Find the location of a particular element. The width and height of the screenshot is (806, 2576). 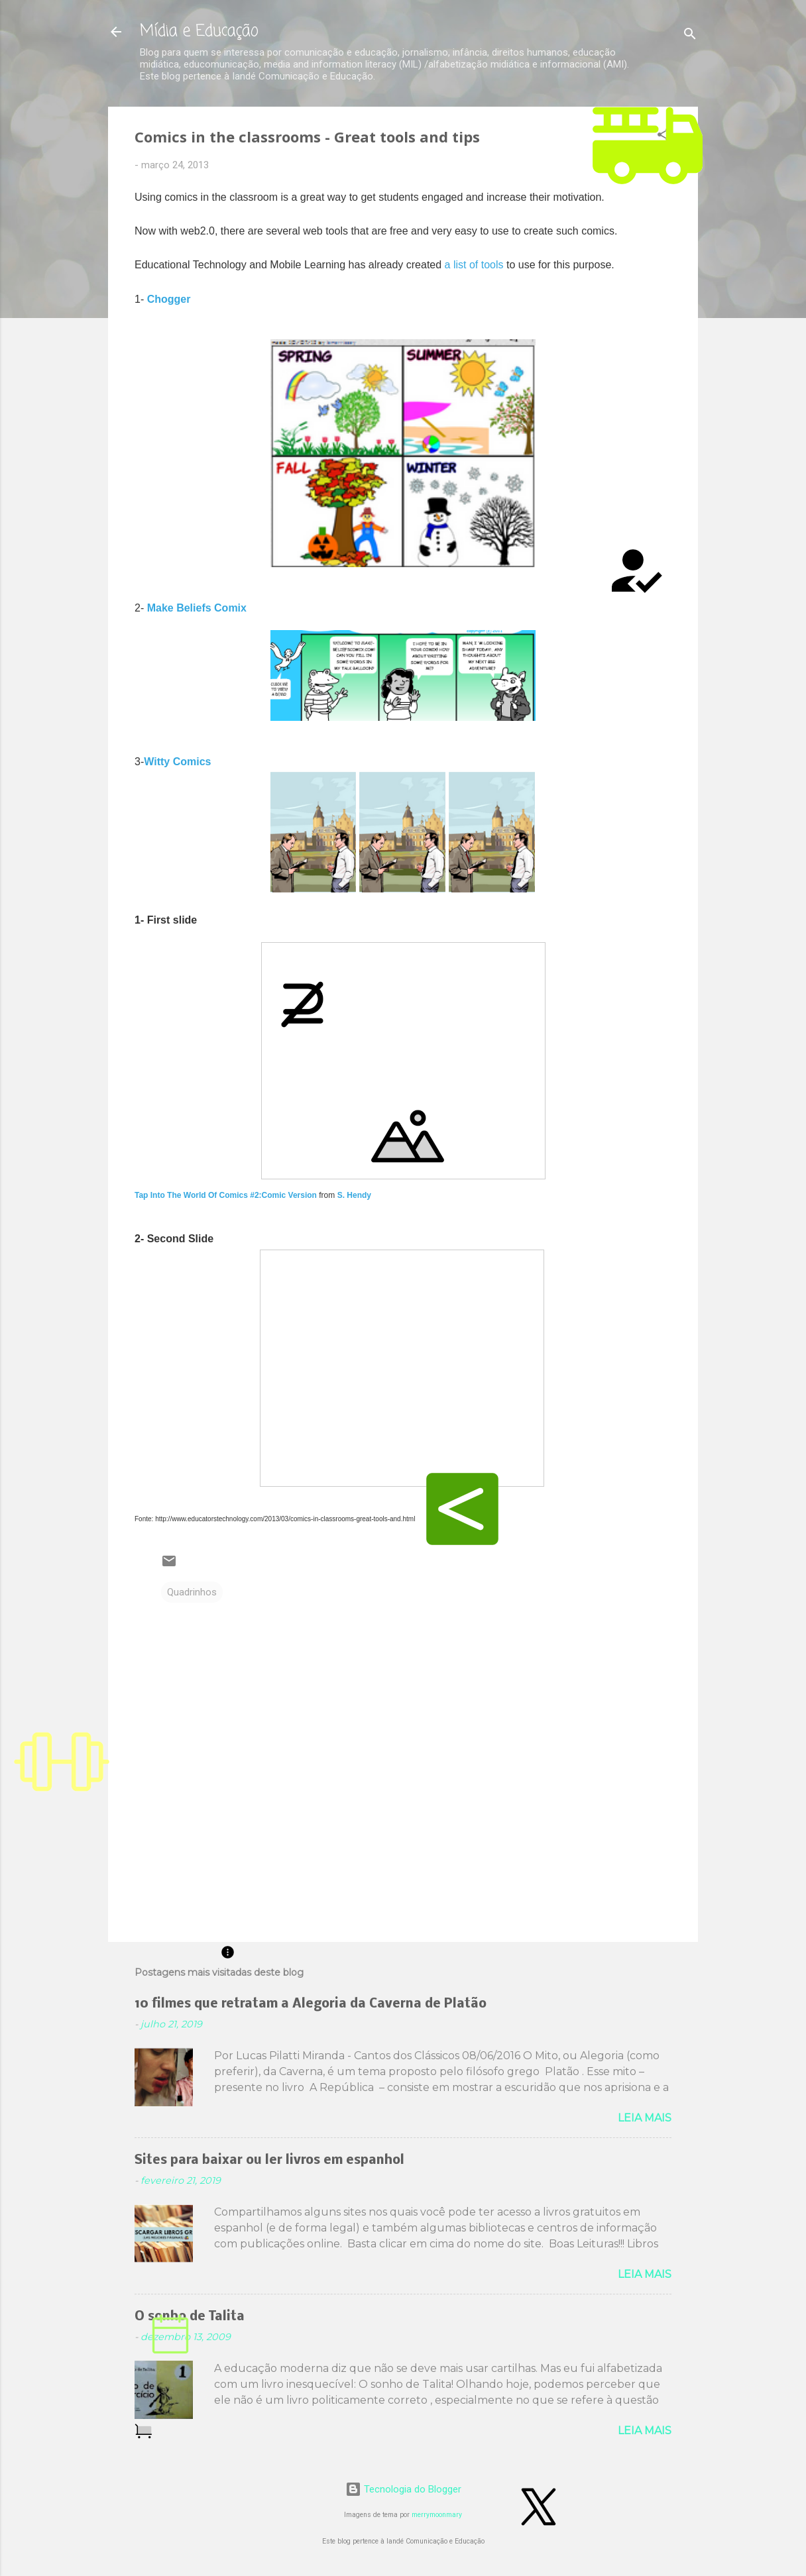

view calendar is located at coordinates (170, 2335).